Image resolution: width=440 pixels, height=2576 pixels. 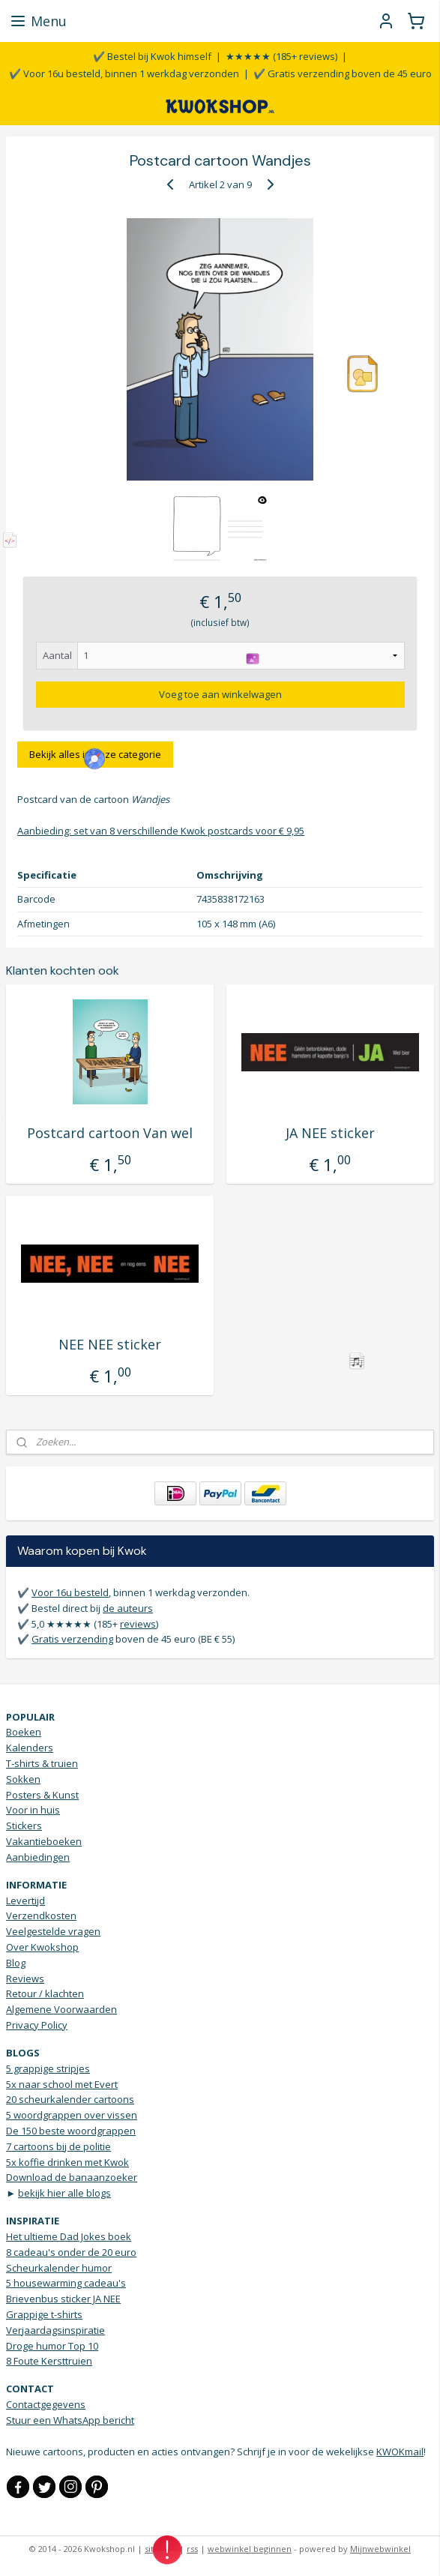 I want to click on open a graphics template file, so click(x=362, y=373).